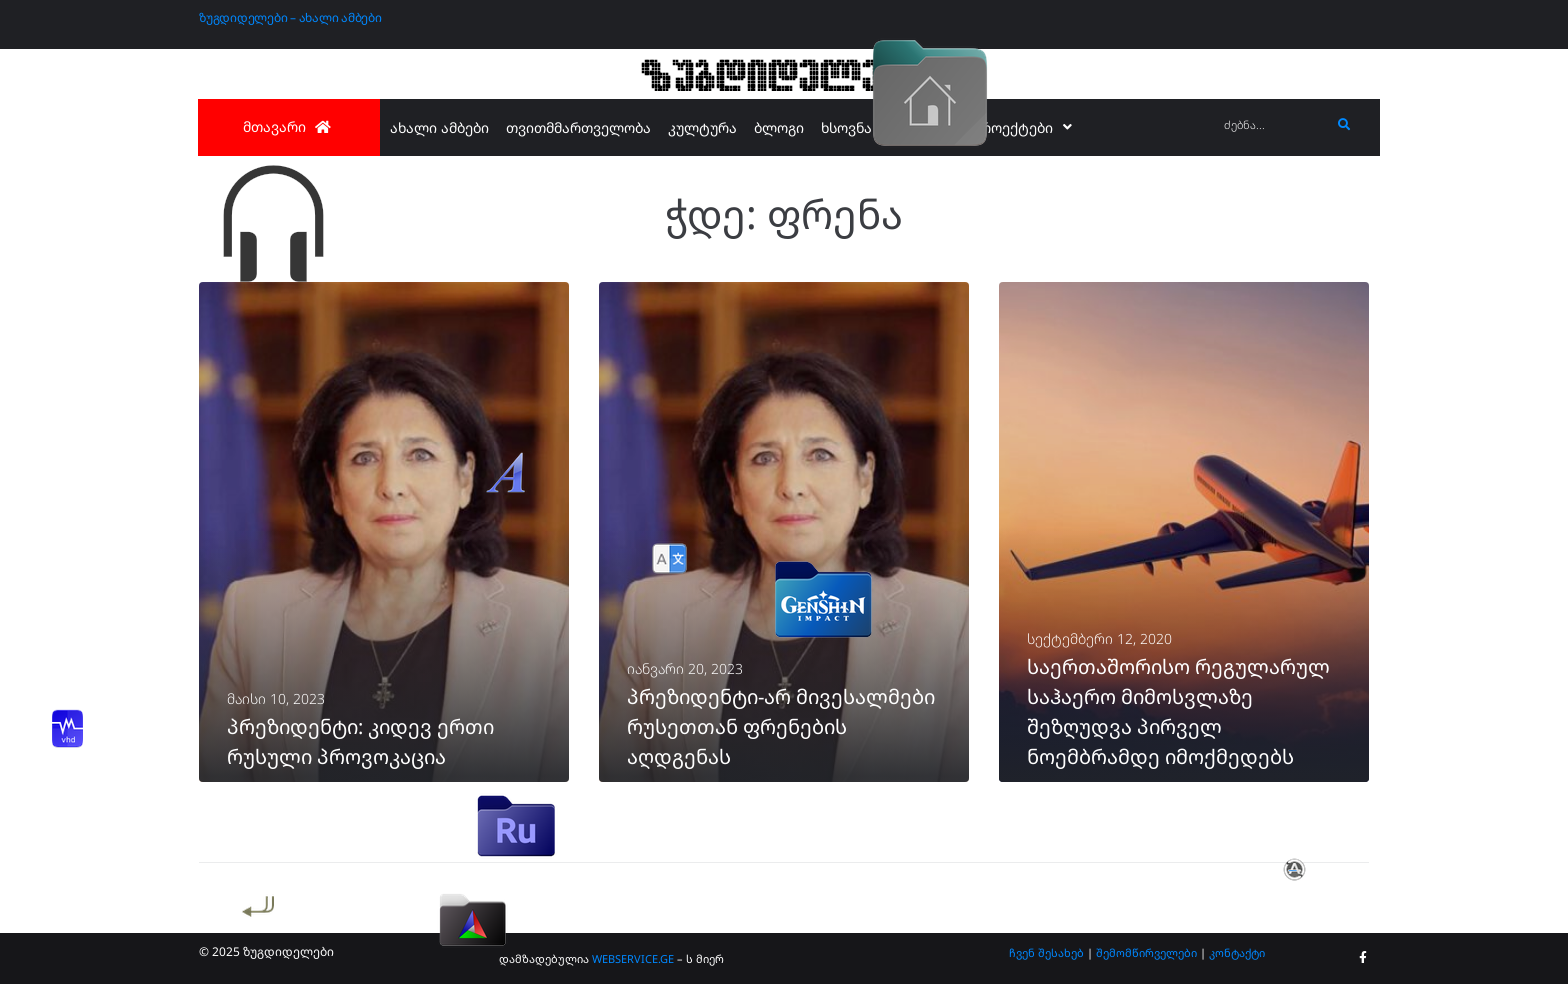 This screenshot has height=984, width=1568. I want to click on access language and region settings, so click(669, 558).